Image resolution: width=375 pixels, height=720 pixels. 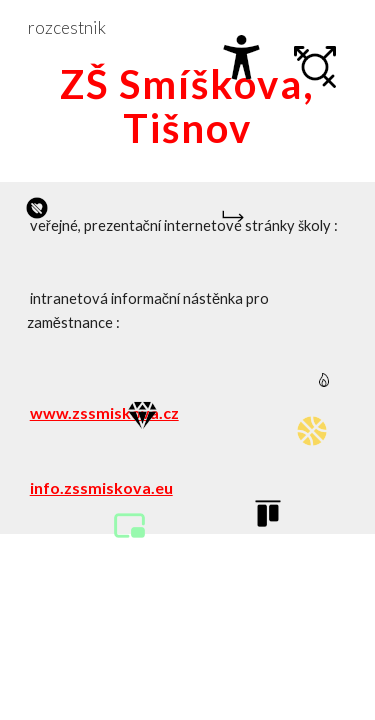 I want to click on view trending or hot content, so click(x=324, y=380).